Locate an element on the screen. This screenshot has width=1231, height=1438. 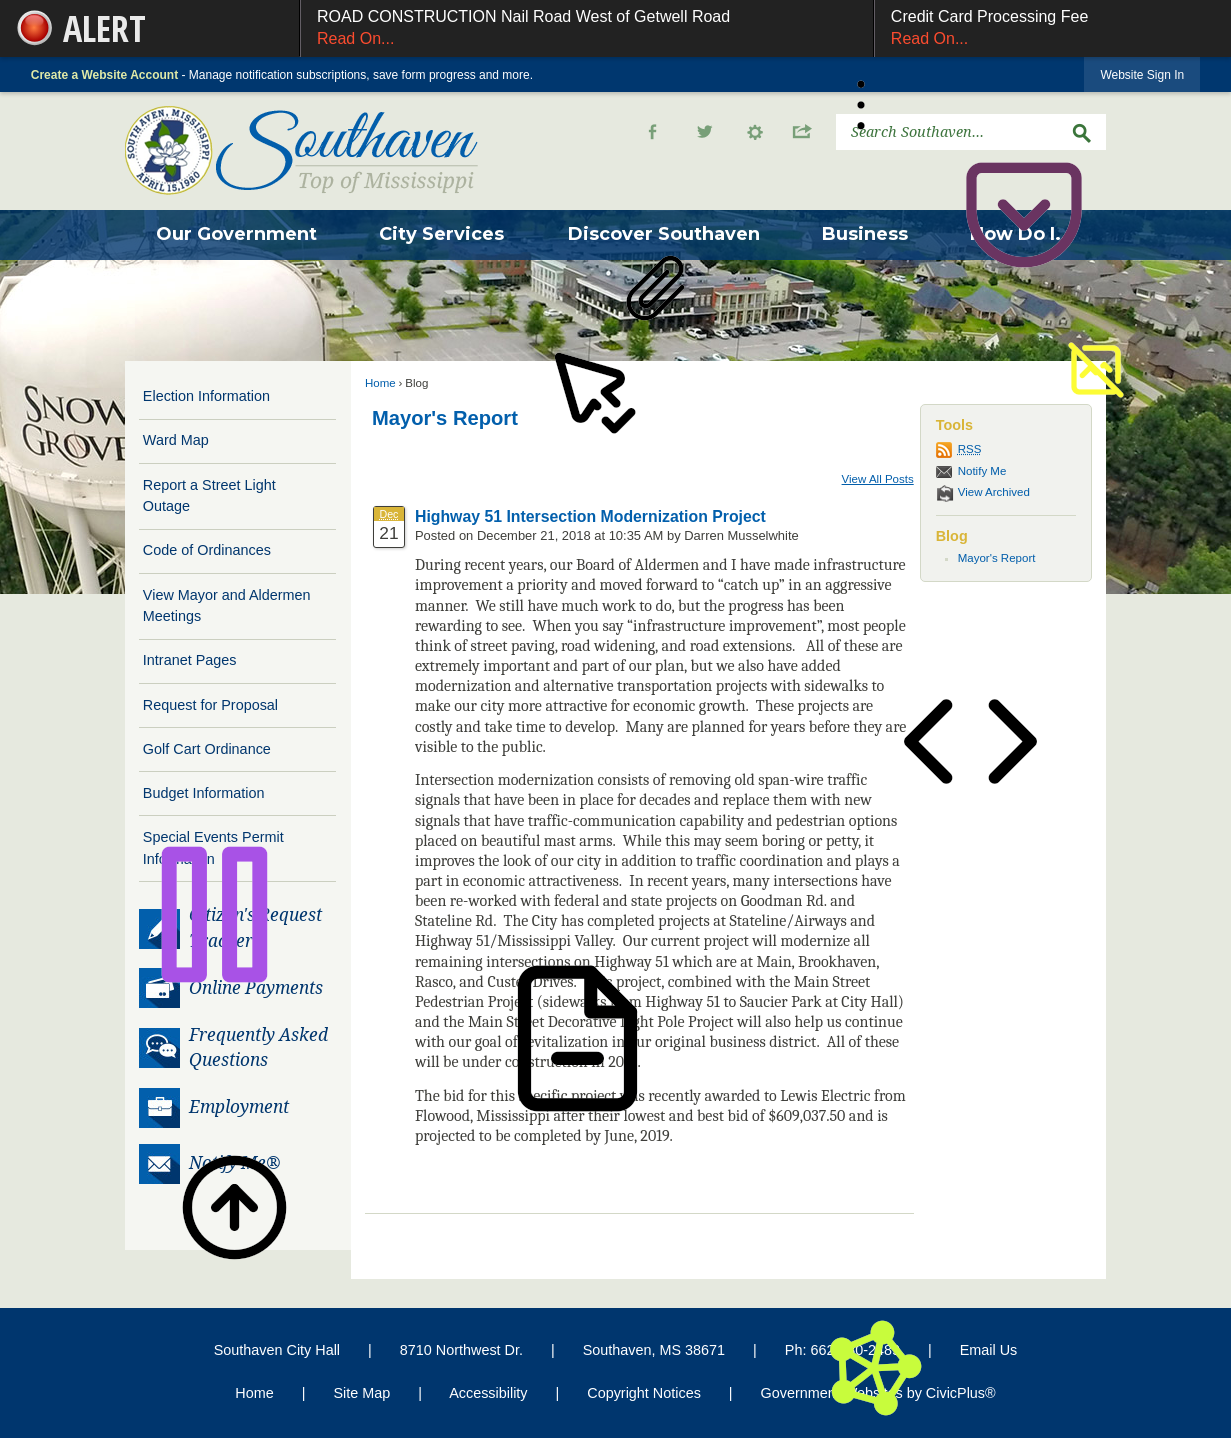
click action confirmed is located at coordinates (593, 391).